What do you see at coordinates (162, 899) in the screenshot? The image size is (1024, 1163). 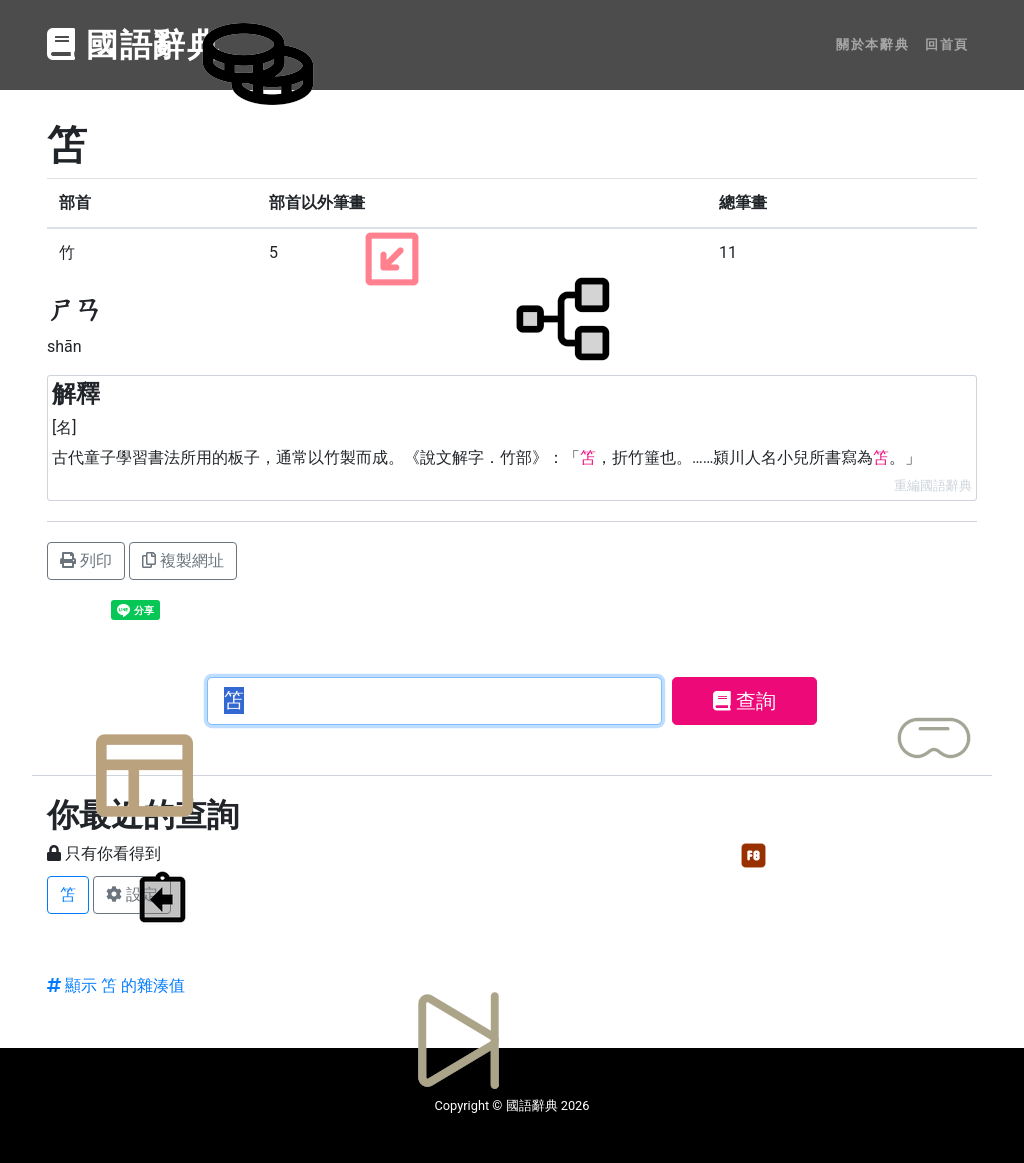 I see `return or send back an assignment` at bounding box center [162, 899].